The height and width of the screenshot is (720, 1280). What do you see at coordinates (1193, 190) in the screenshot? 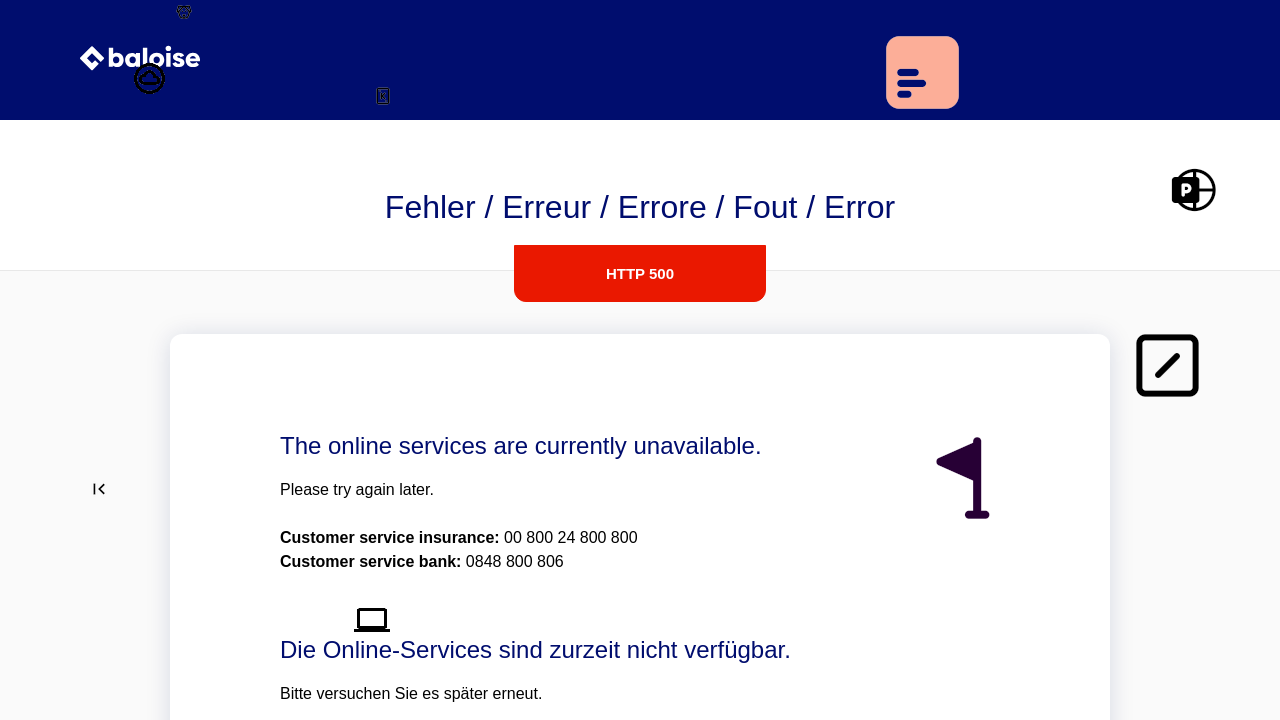
I see `open Microsoft PowerPoint` at bounding box center [1193, 190].